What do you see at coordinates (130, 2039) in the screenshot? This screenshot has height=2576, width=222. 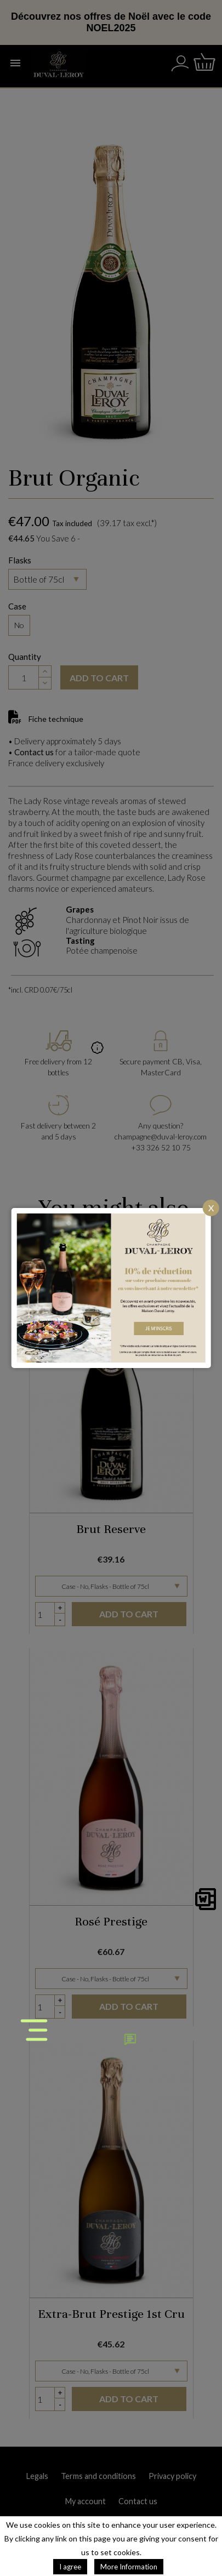 I see `open a chat or messaging feature` at bounding box center [130, 2039].